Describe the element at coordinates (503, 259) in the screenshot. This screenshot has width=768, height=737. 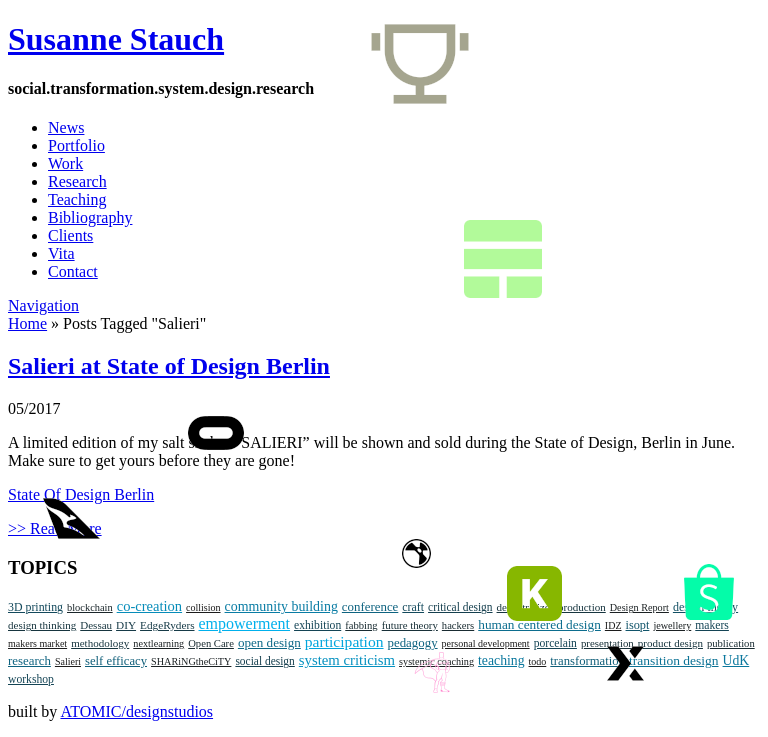
I see `elastic stack logo` at that location.